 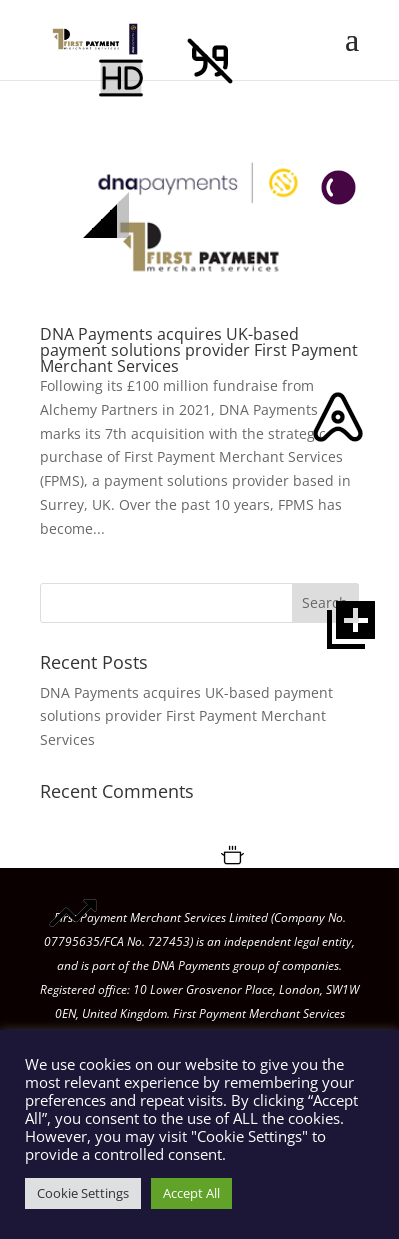 What do you see at coordinates (351, 625) in the screenshot?
I see `add to queue` at bounding box center [351, 625].